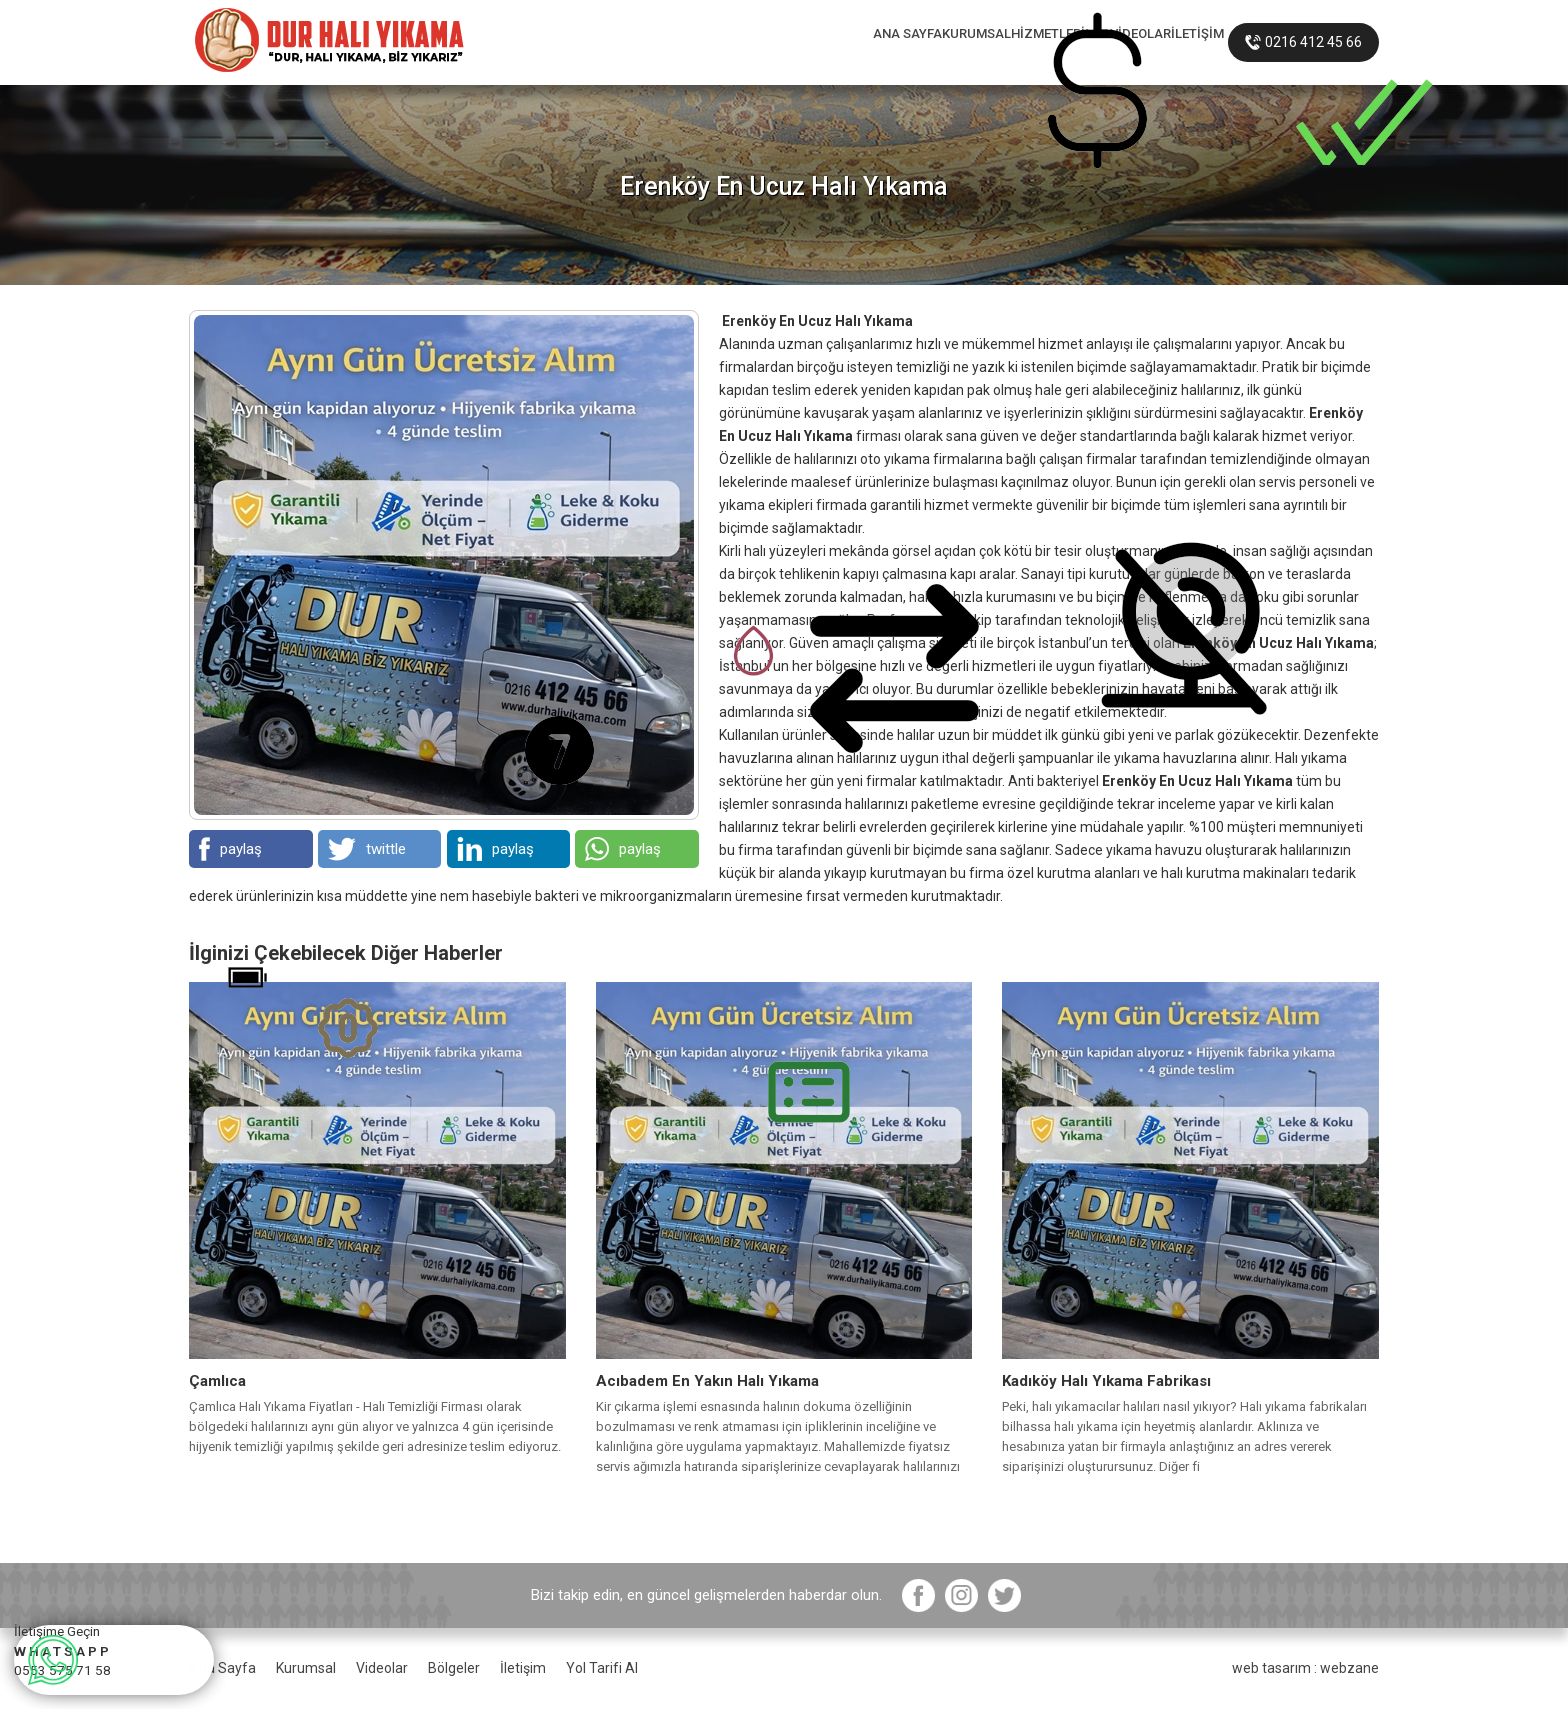 Image resolution: width=1568 pixels, height=1709 pixels. I want to click on view list items or menu options, so click(809, 1092).